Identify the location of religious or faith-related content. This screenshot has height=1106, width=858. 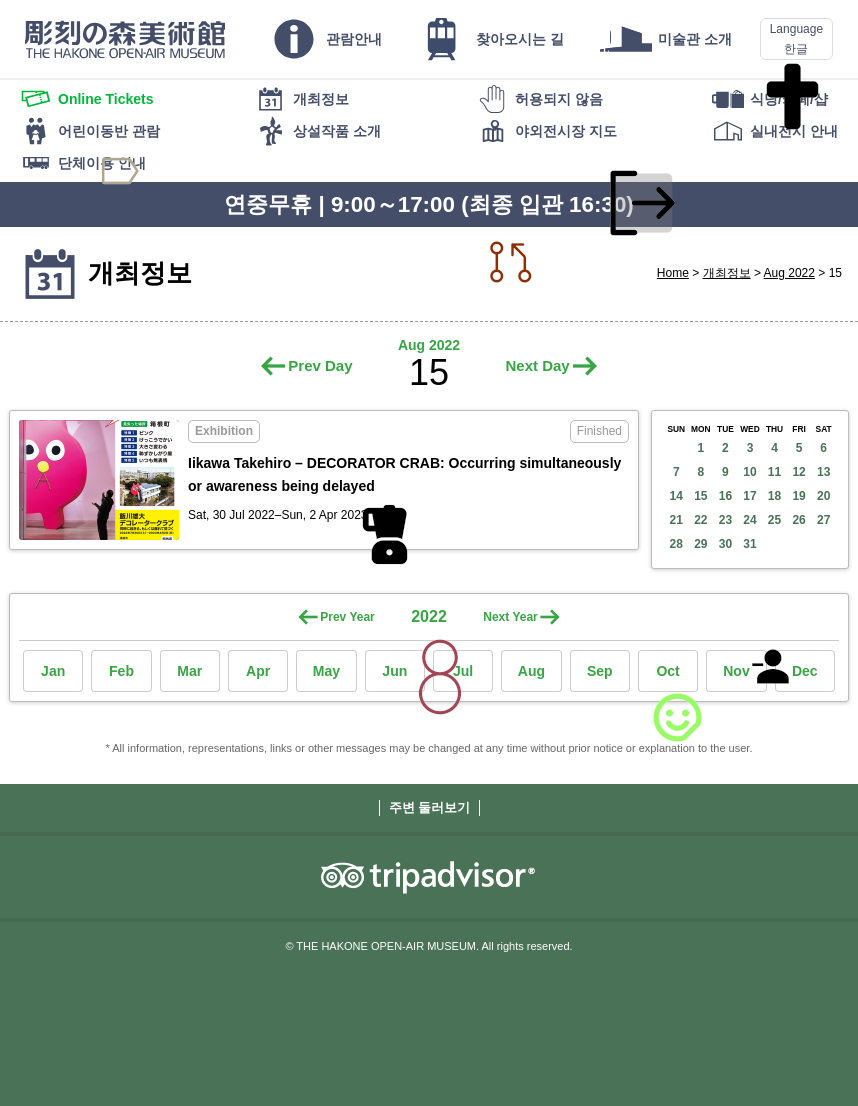
(792, 96).